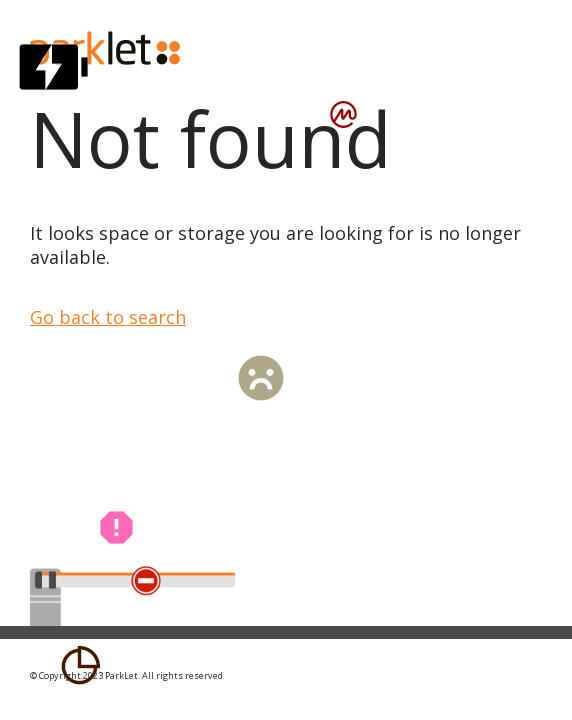 Image resolution: width=572 pixels, height=720 pixels. Describe the element at coordinates (343, 114) in the screenshot. I see `open CoinMarketCap app` at that location.